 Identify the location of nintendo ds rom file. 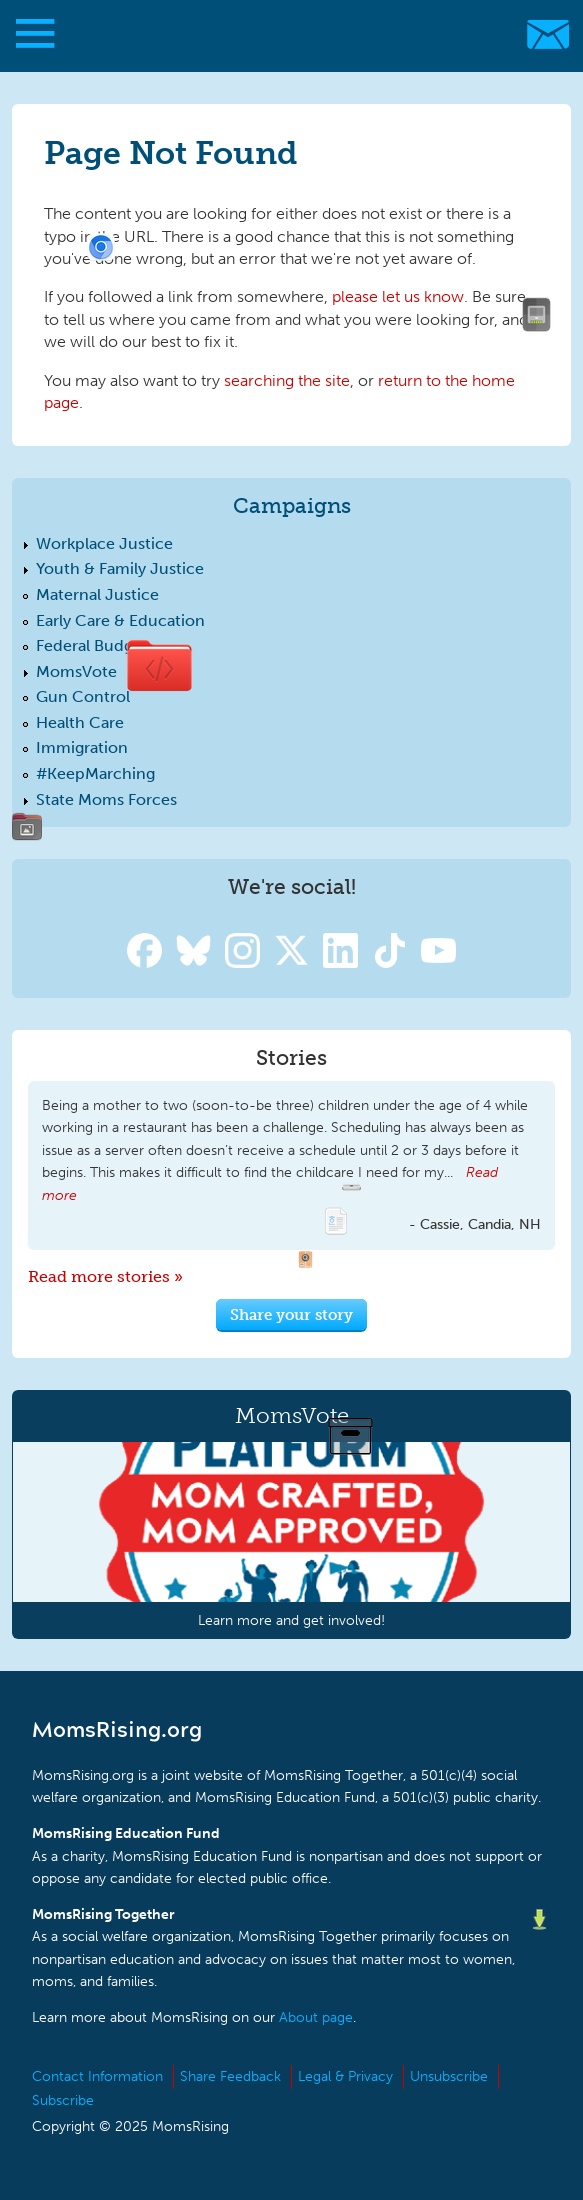
(536, 314).